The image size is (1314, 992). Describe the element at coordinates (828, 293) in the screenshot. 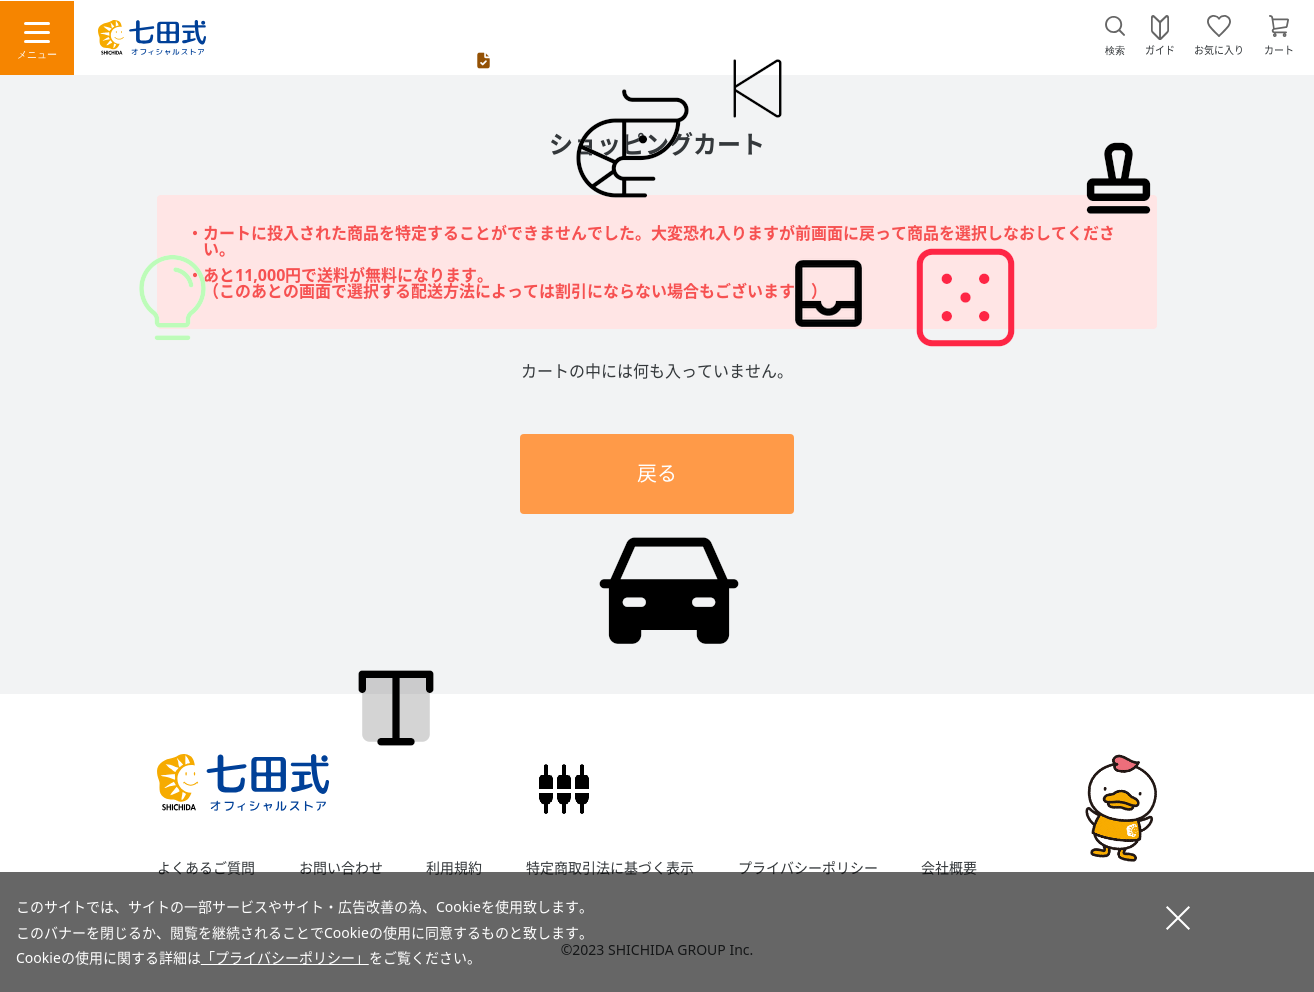

I see `access your inbox` at that location.